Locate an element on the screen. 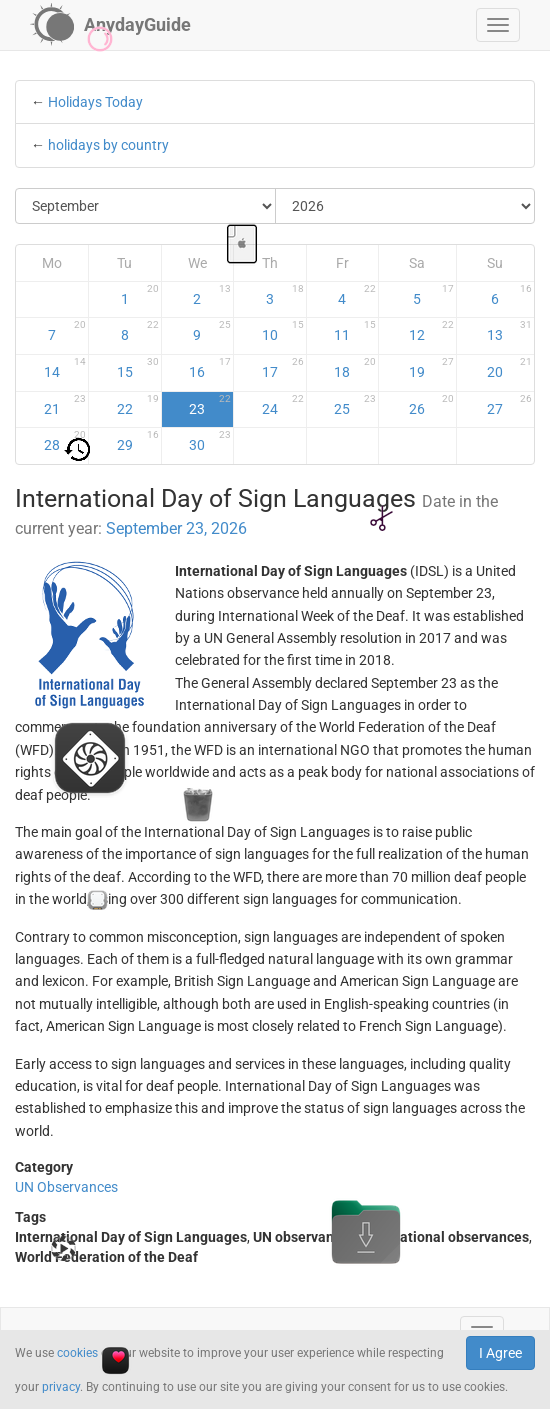 The width and height of the screenshot is (550, 1409). apply inner shadow effect to the right side is located at coordinates (100, 39).